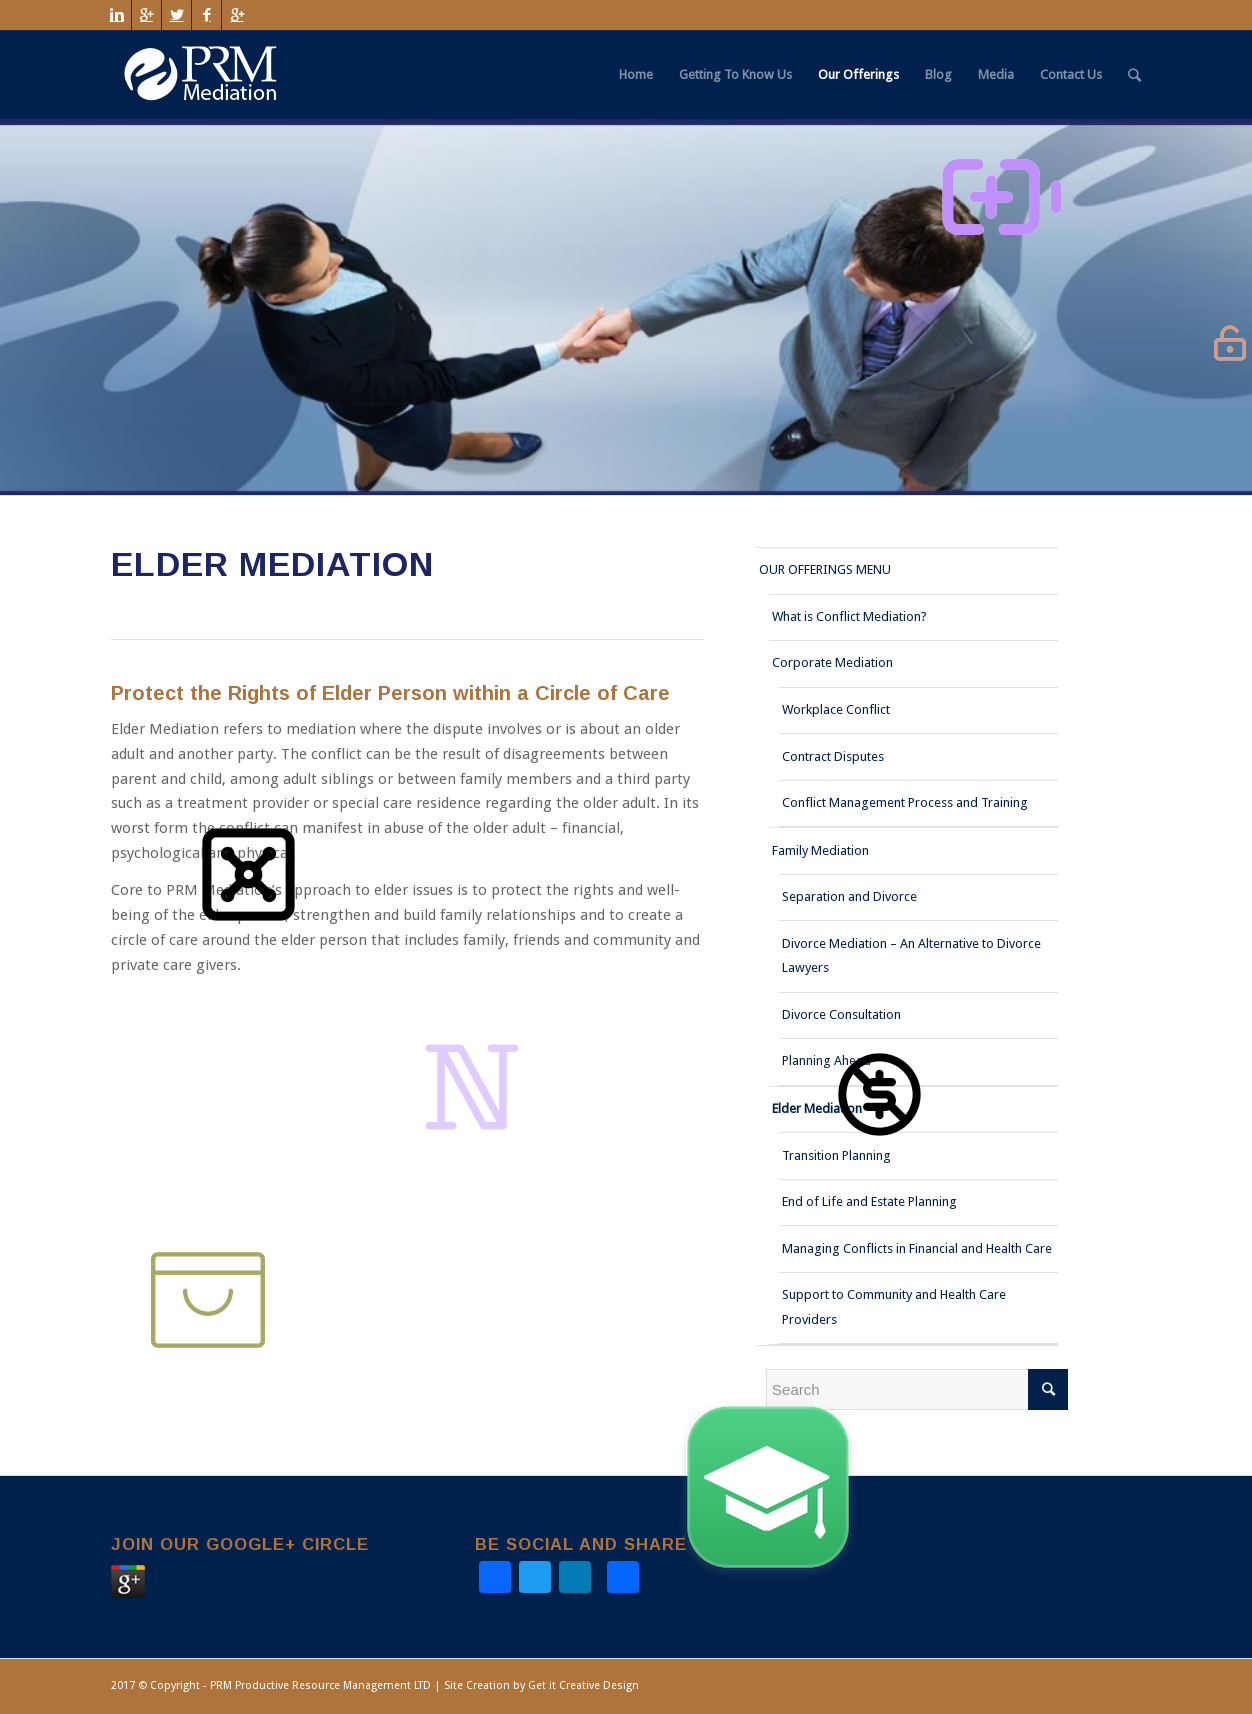 Image resolution: width=1252 pixels, height=1714 pixels. I want to click on add or extend battery life, so click(1002, 197).